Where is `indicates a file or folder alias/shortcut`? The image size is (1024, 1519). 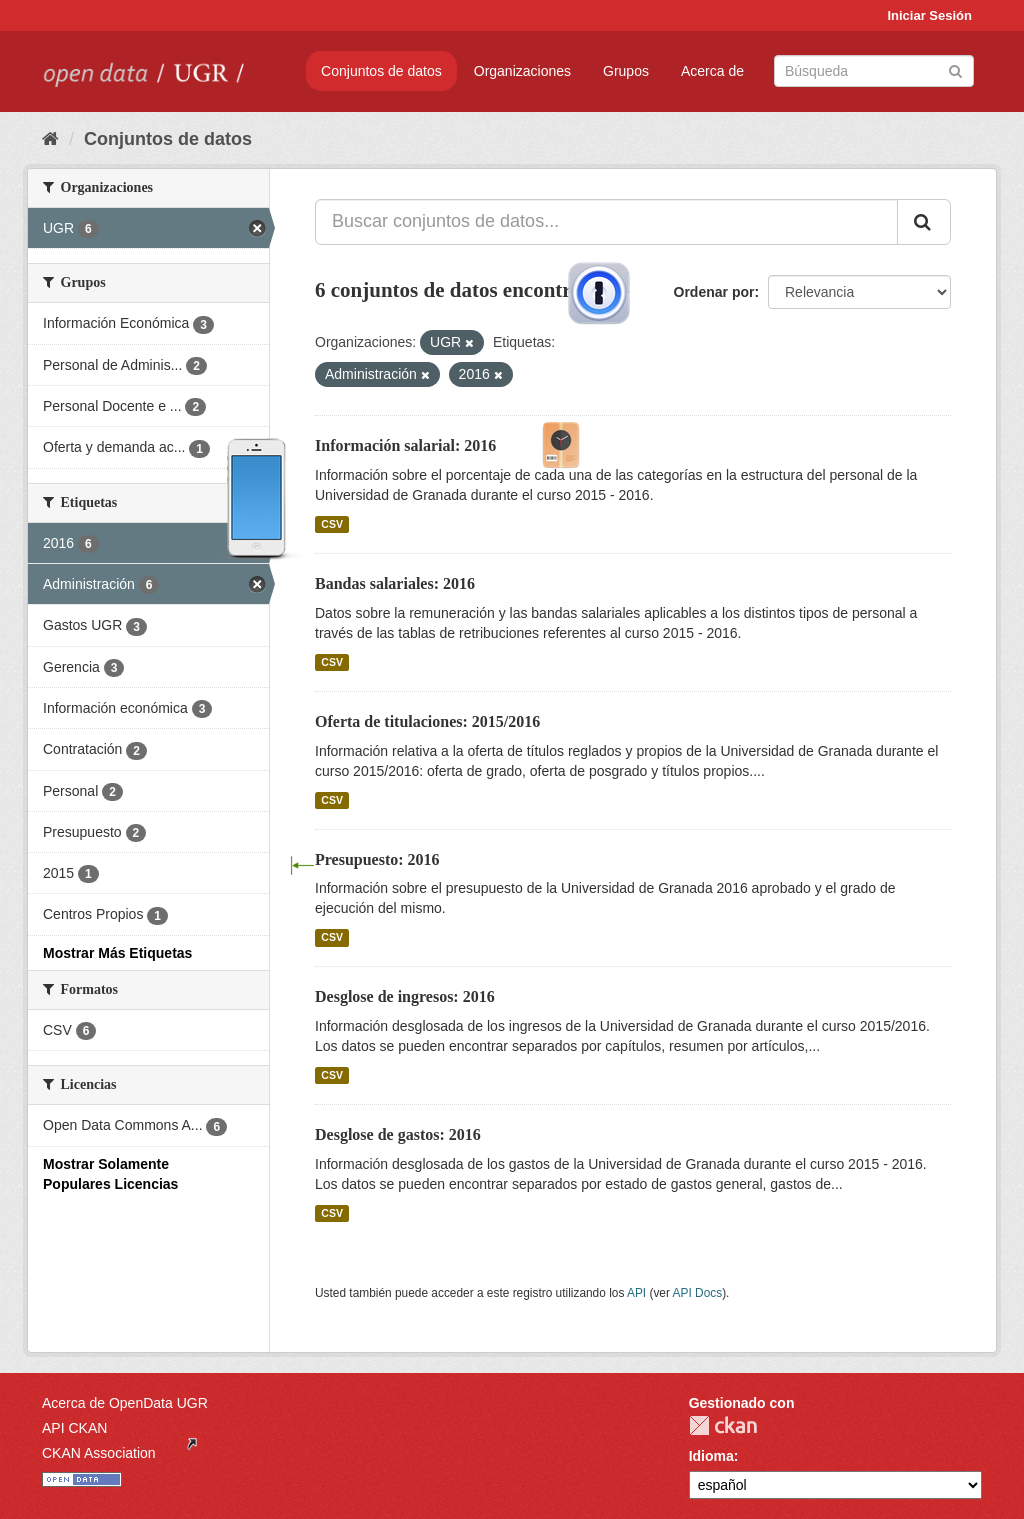
indicates a file or folder alias/shortcut is located at coordinates (222, 1415).